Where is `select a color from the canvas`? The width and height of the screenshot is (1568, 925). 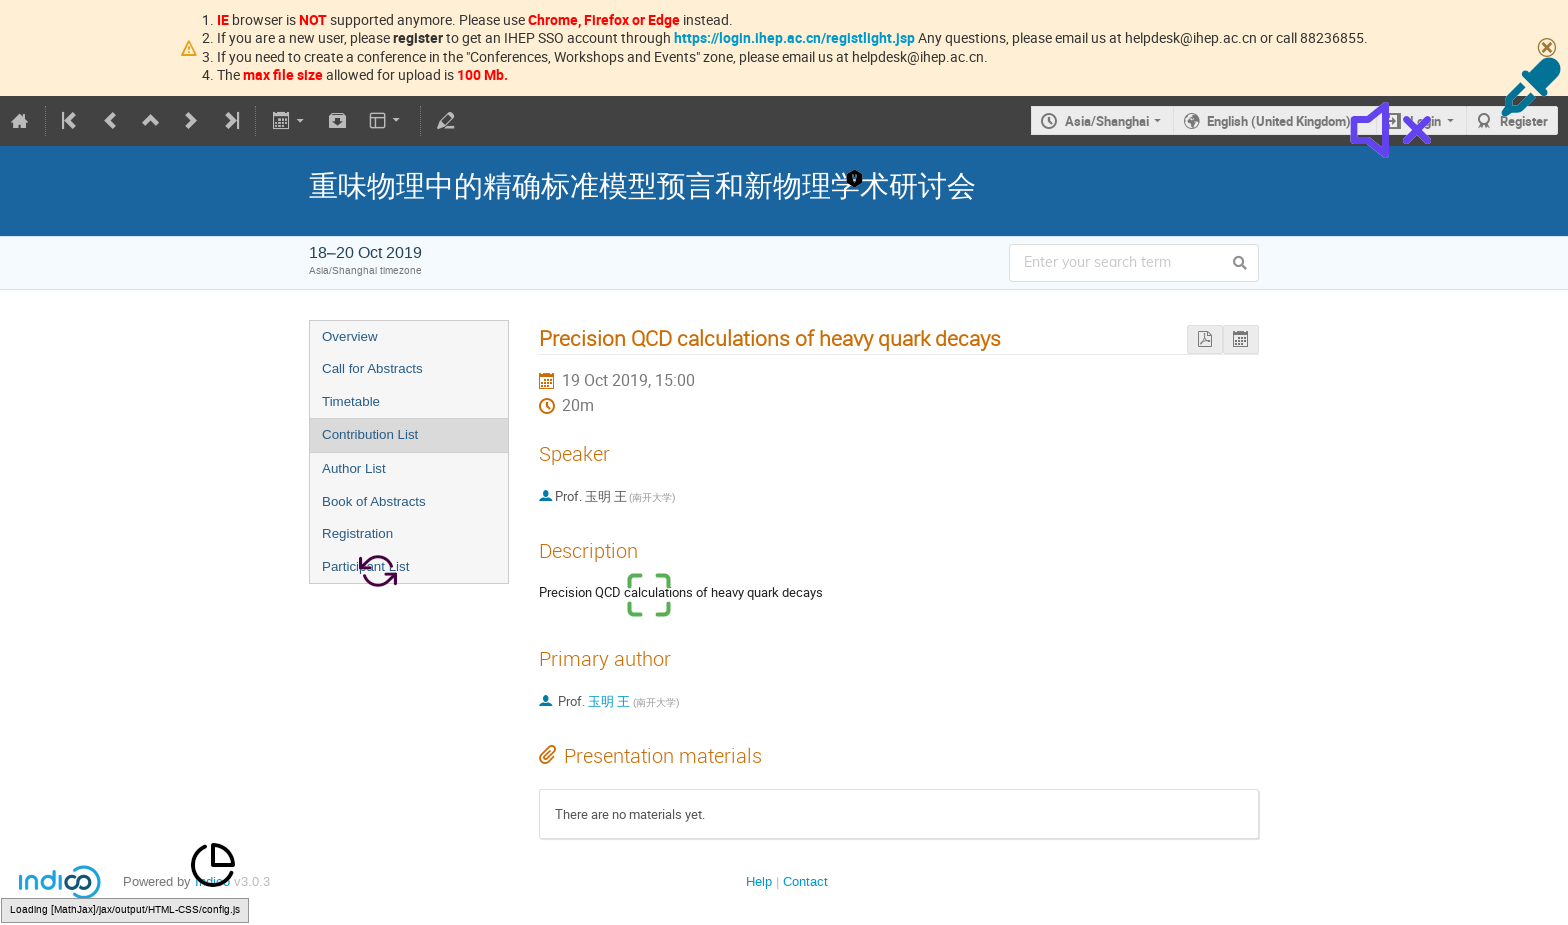
select a color from the canvas is located at coordinates (1531, 87).